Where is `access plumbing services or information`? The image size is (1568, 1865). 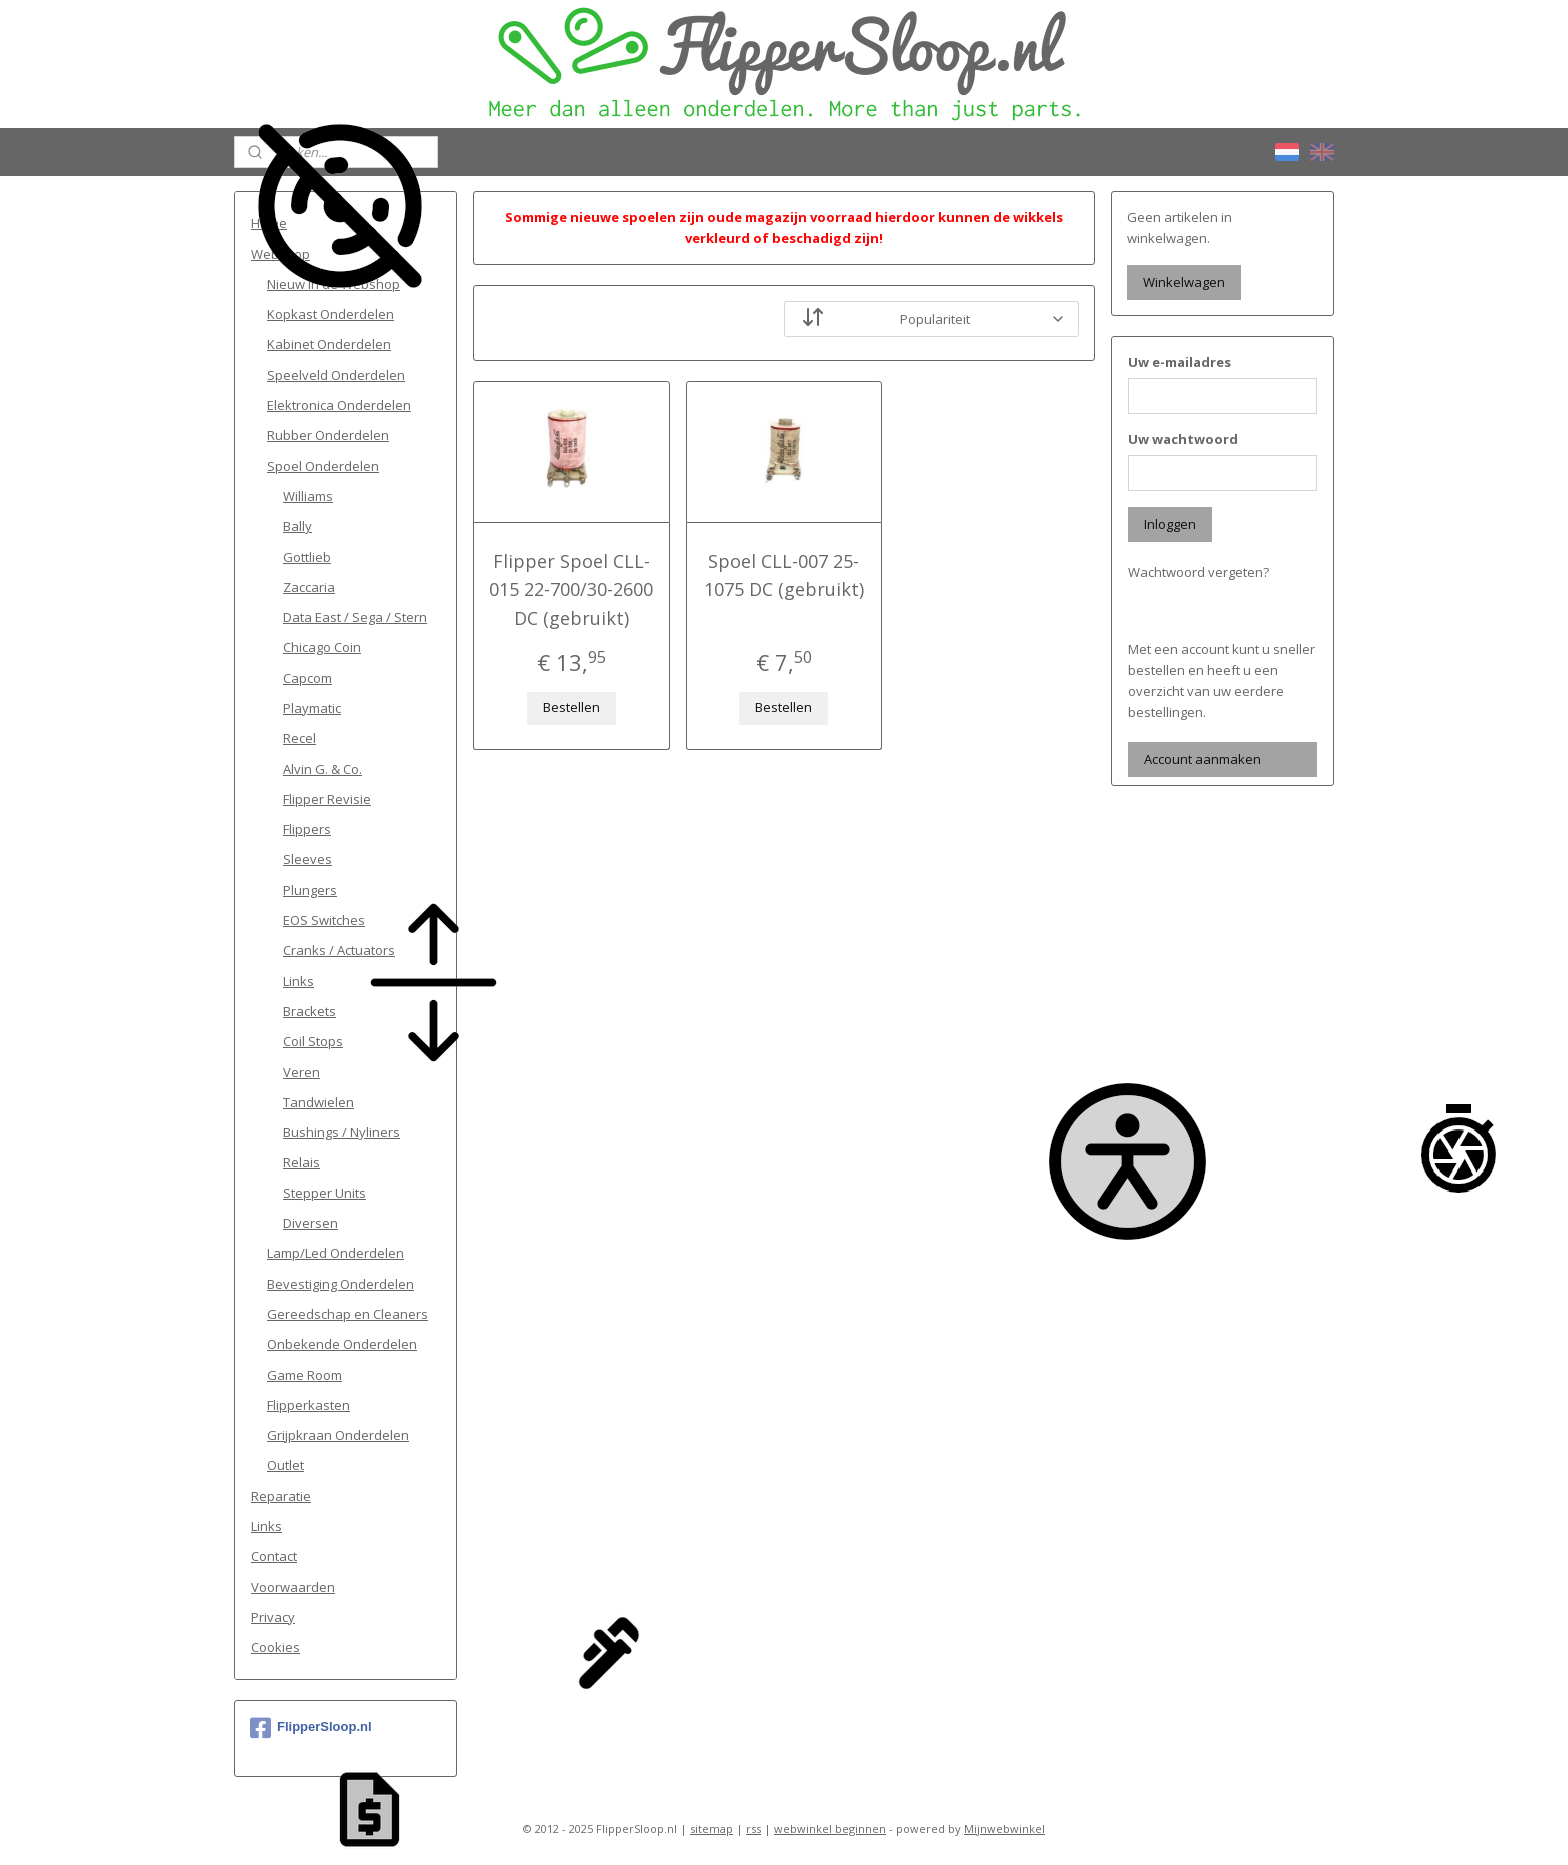 access plumbing services or information is located at coordinates (609, 1653).